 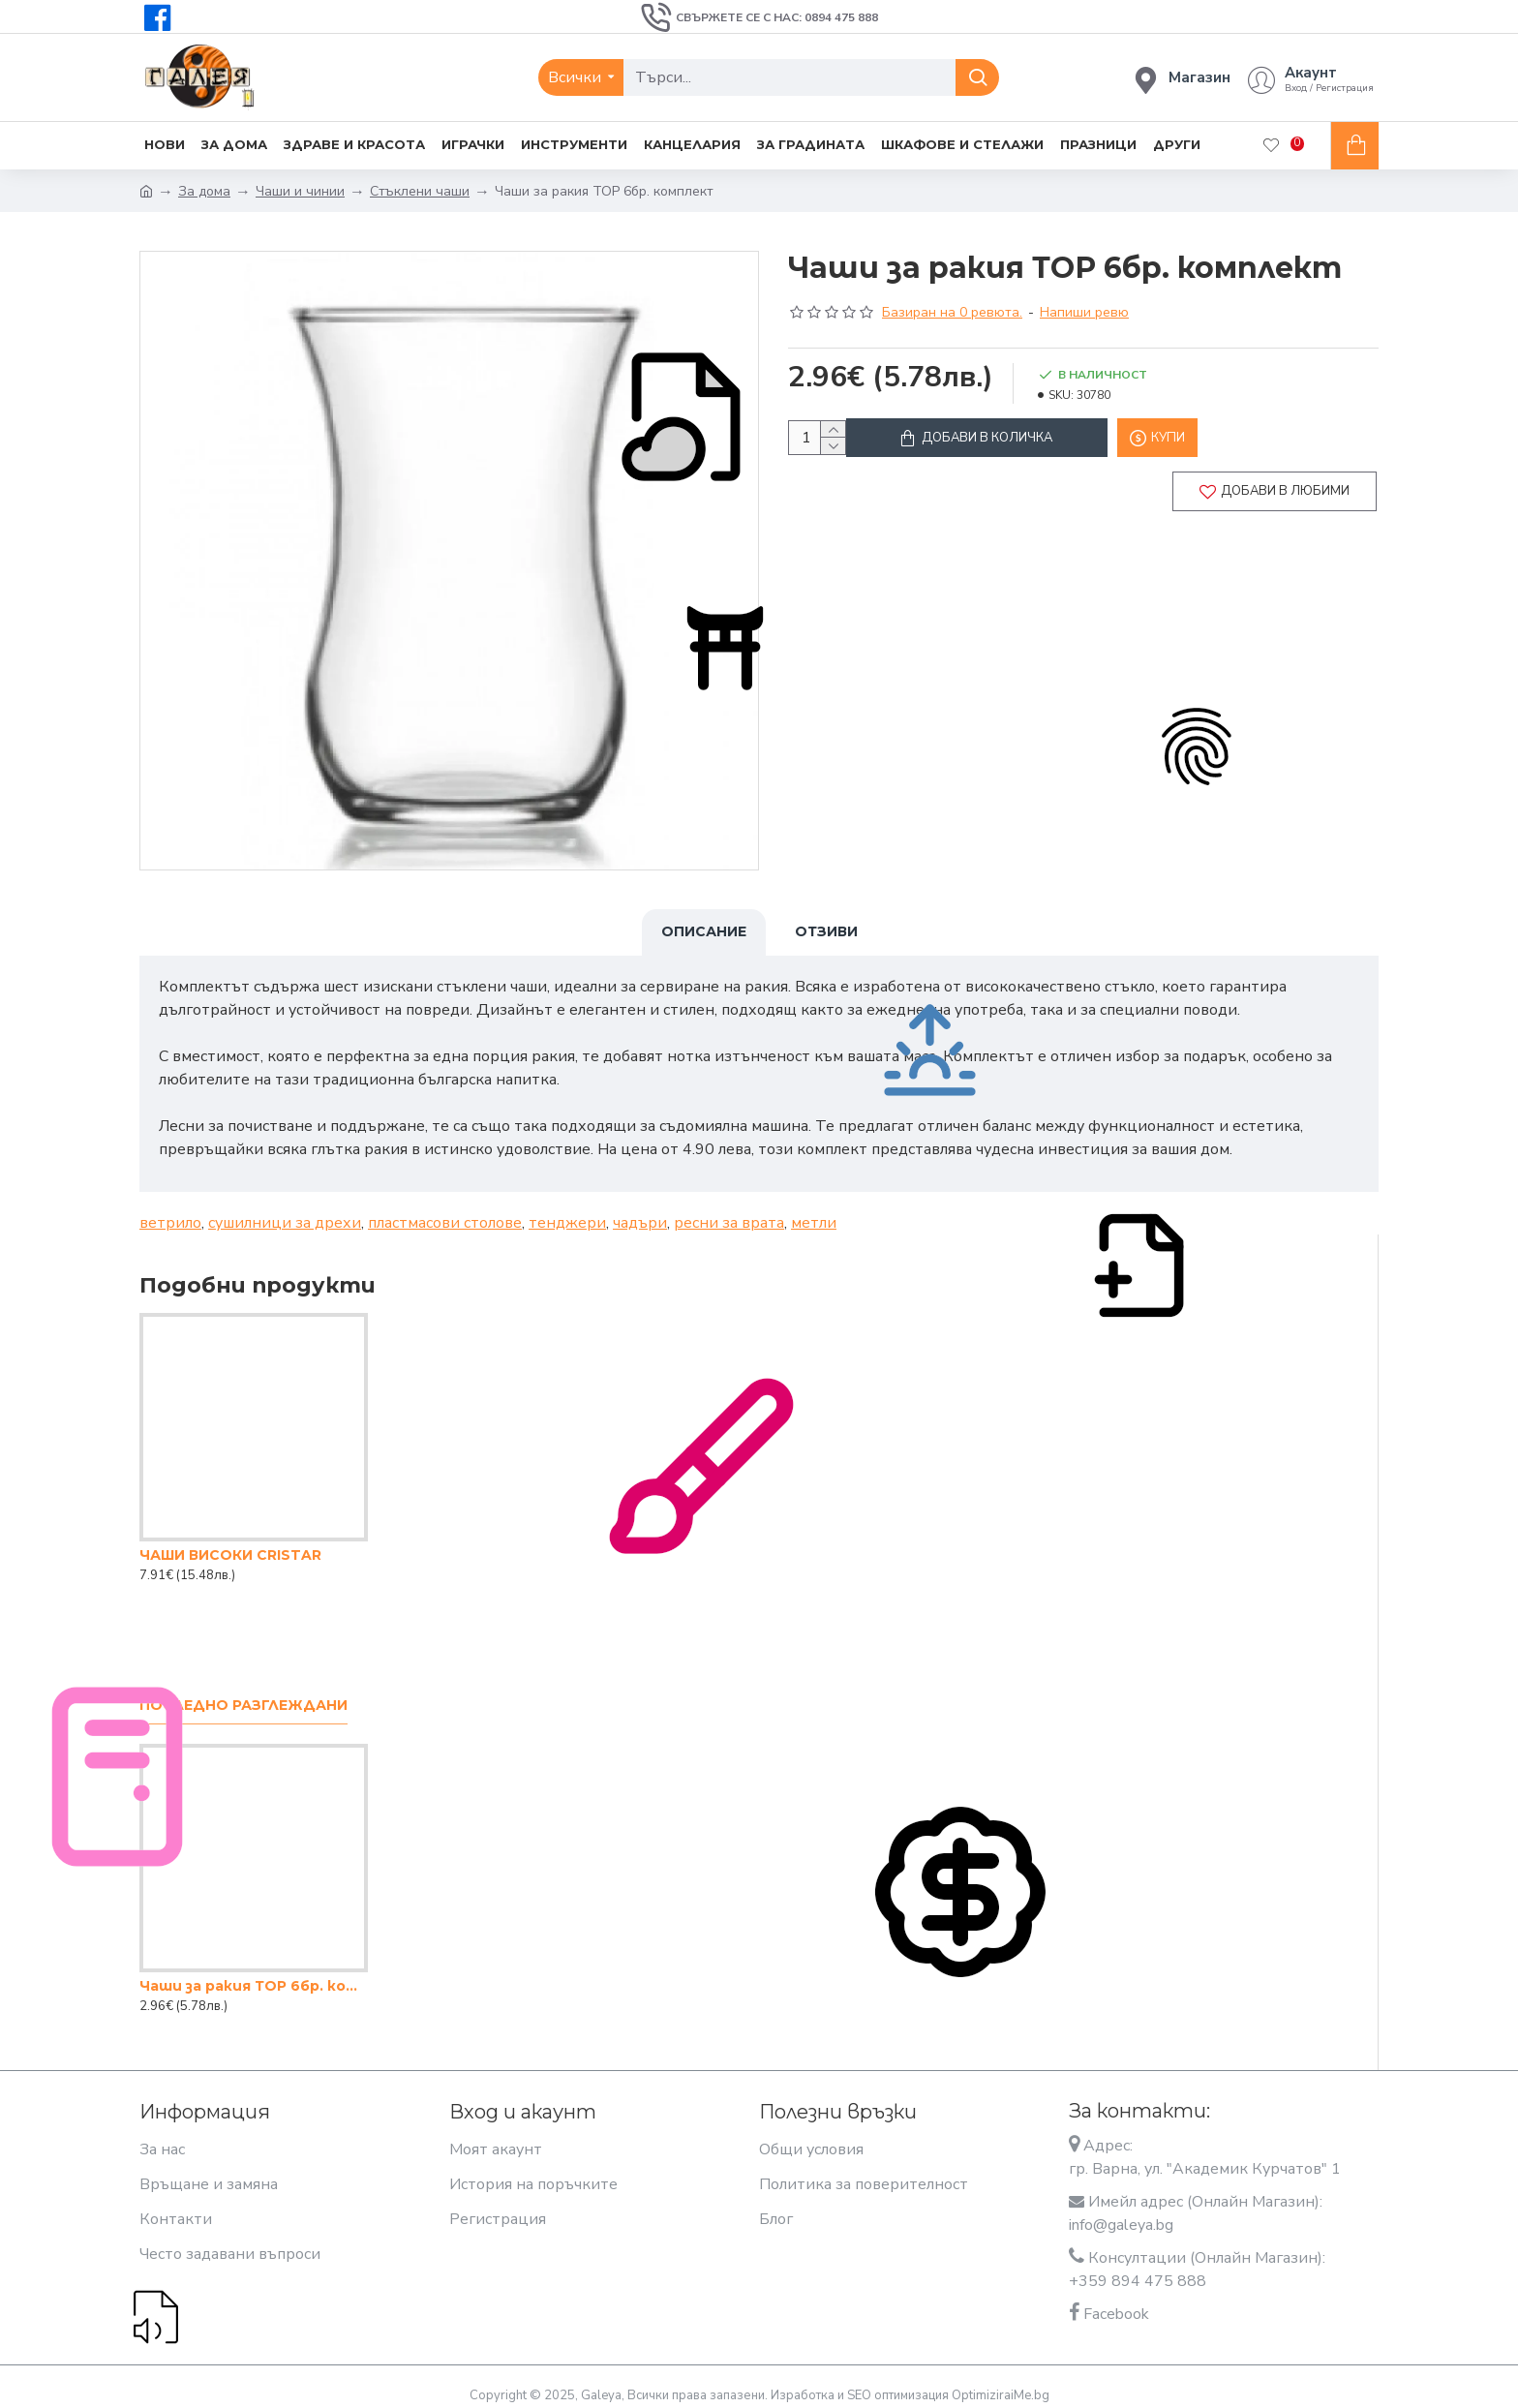 I want to click on open an audio file, so click(x=156, y=2317).